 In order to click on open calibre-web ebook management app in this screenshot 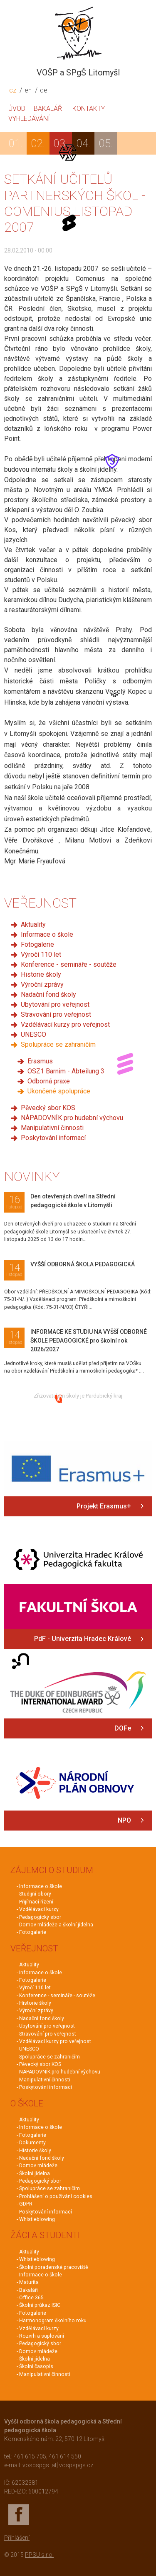, I will do `click(50, 1168)`.